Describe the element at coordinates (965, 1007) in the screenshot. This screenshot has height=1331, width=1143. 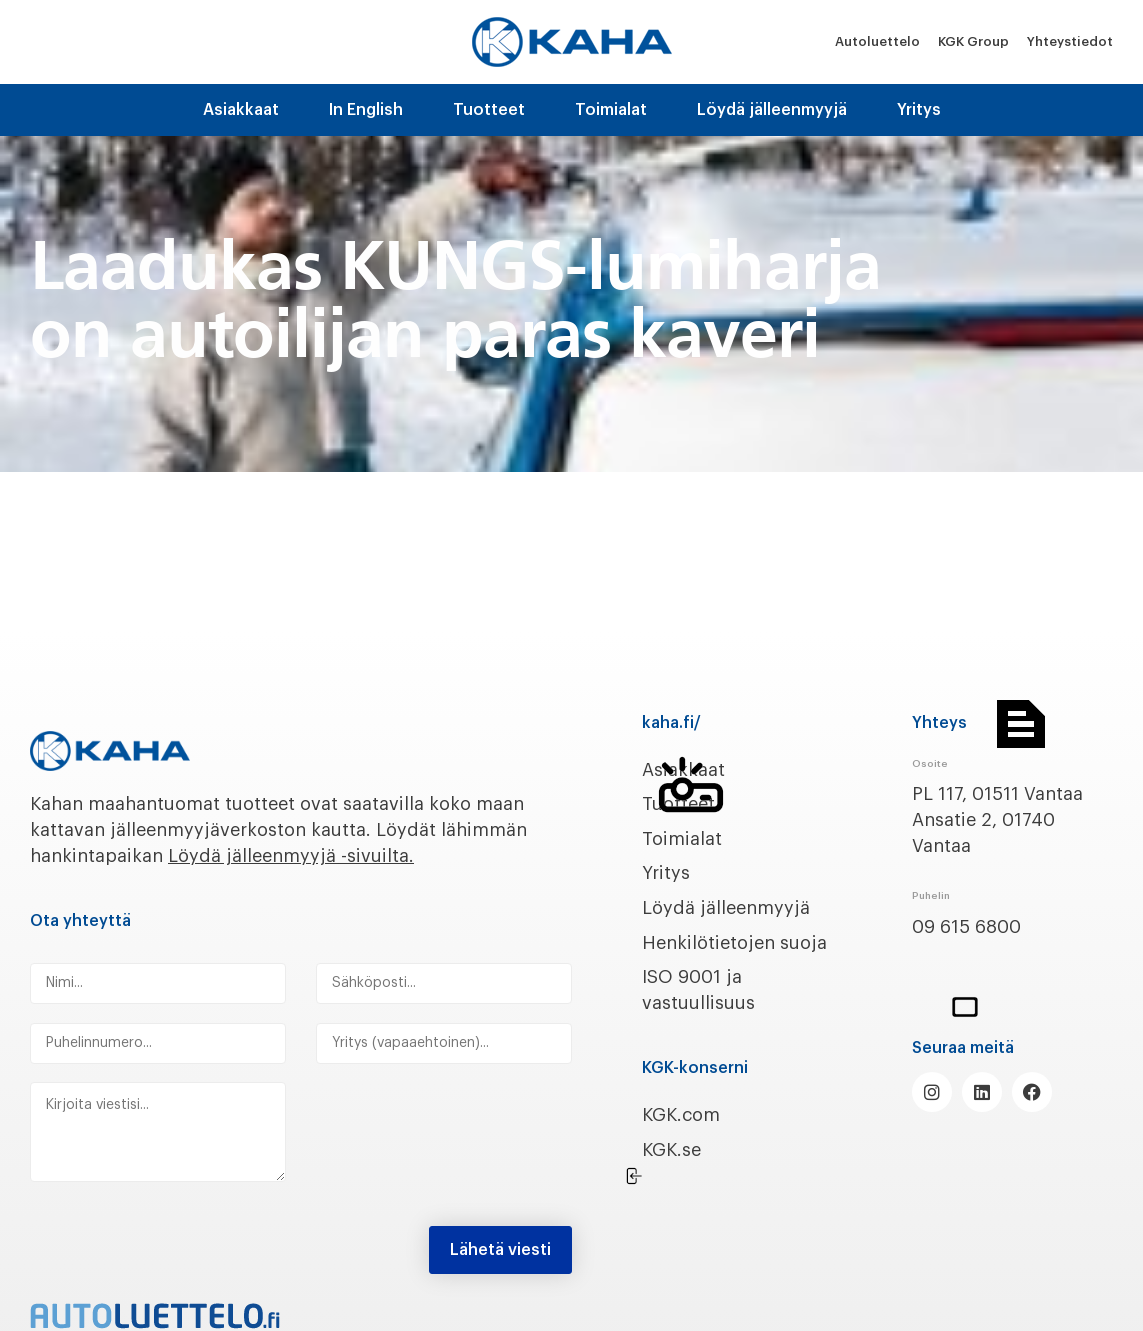
I see `crop image to landscape orientation` at that location.